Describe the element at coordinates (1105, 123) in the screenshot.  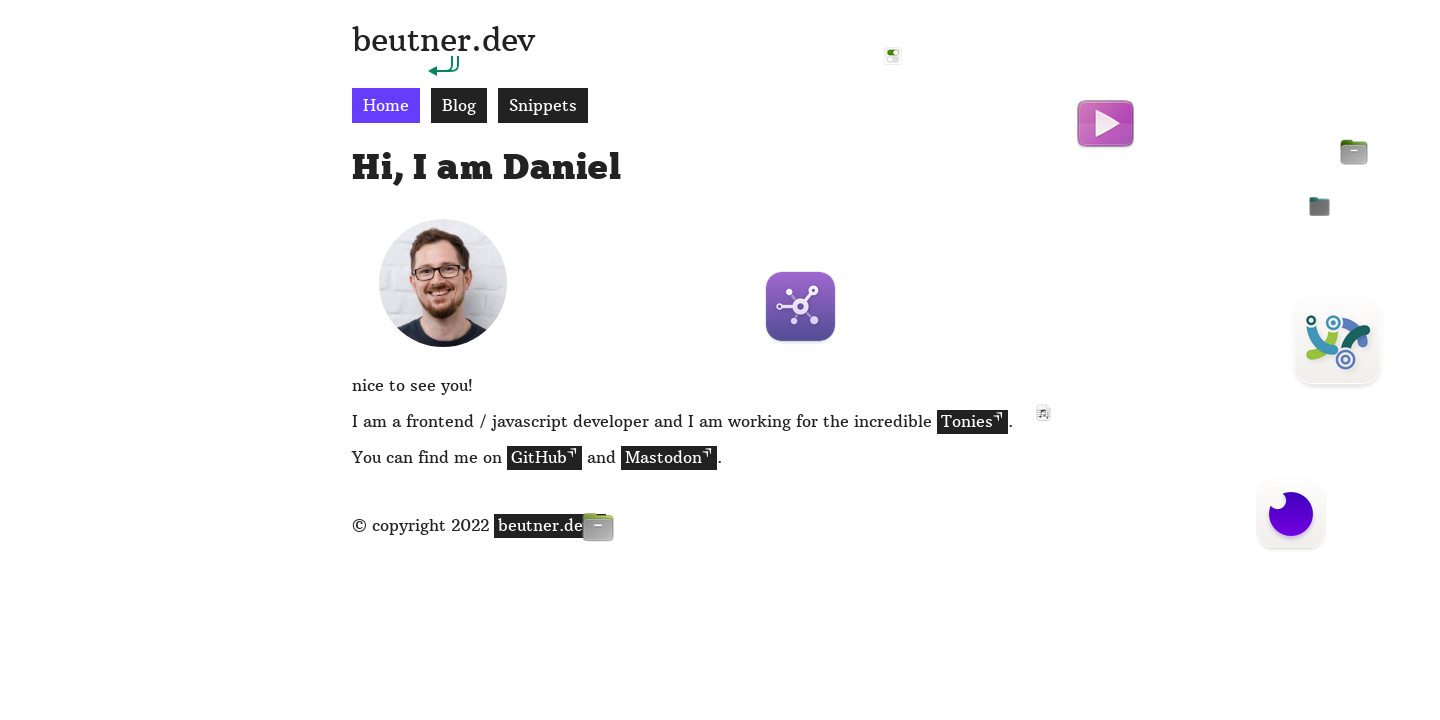
I see `open the video player app` at that location.